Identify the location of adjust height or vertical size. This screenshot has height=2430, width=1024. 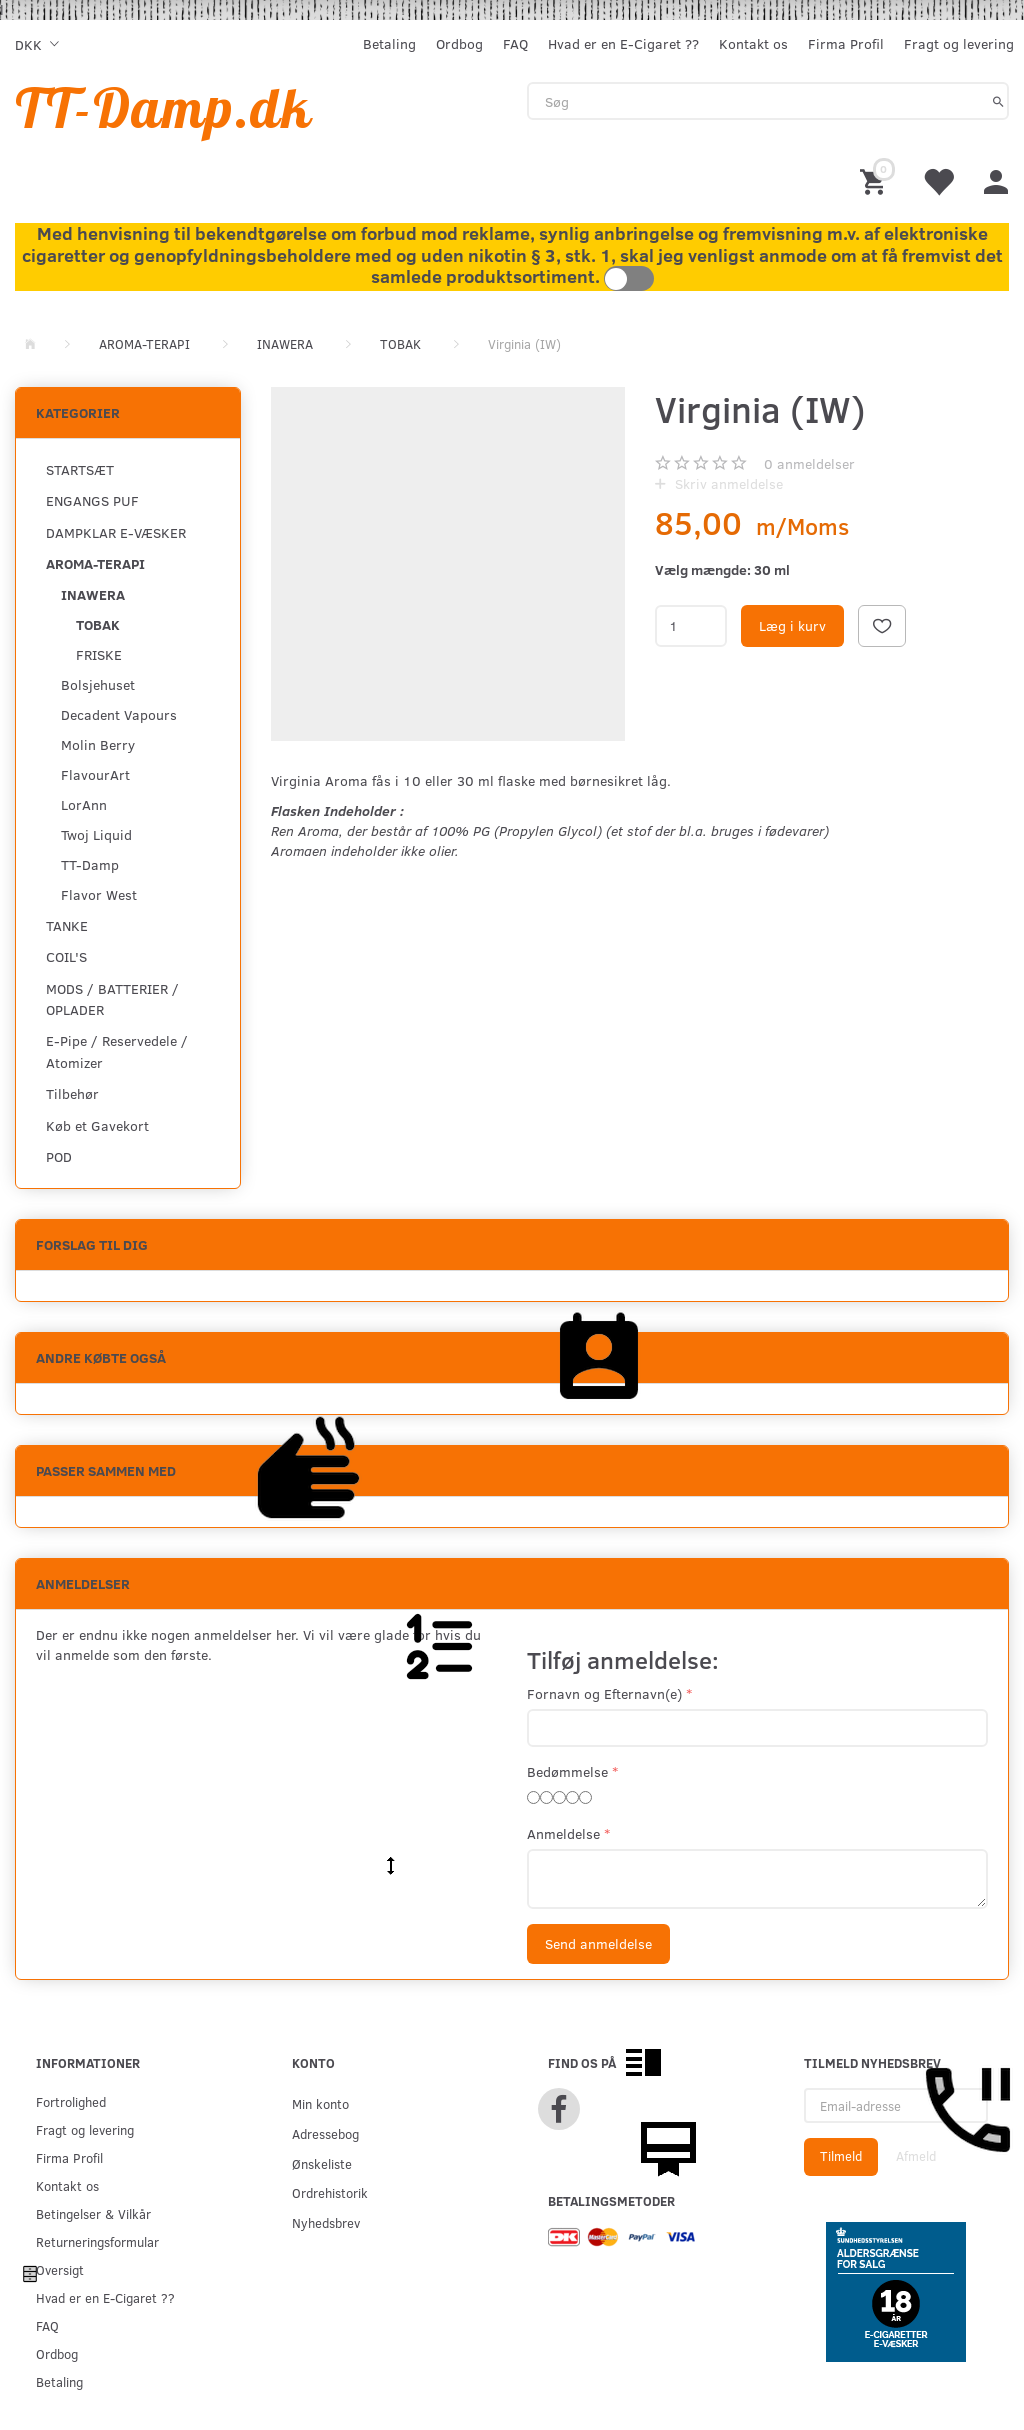
(391, 1866).